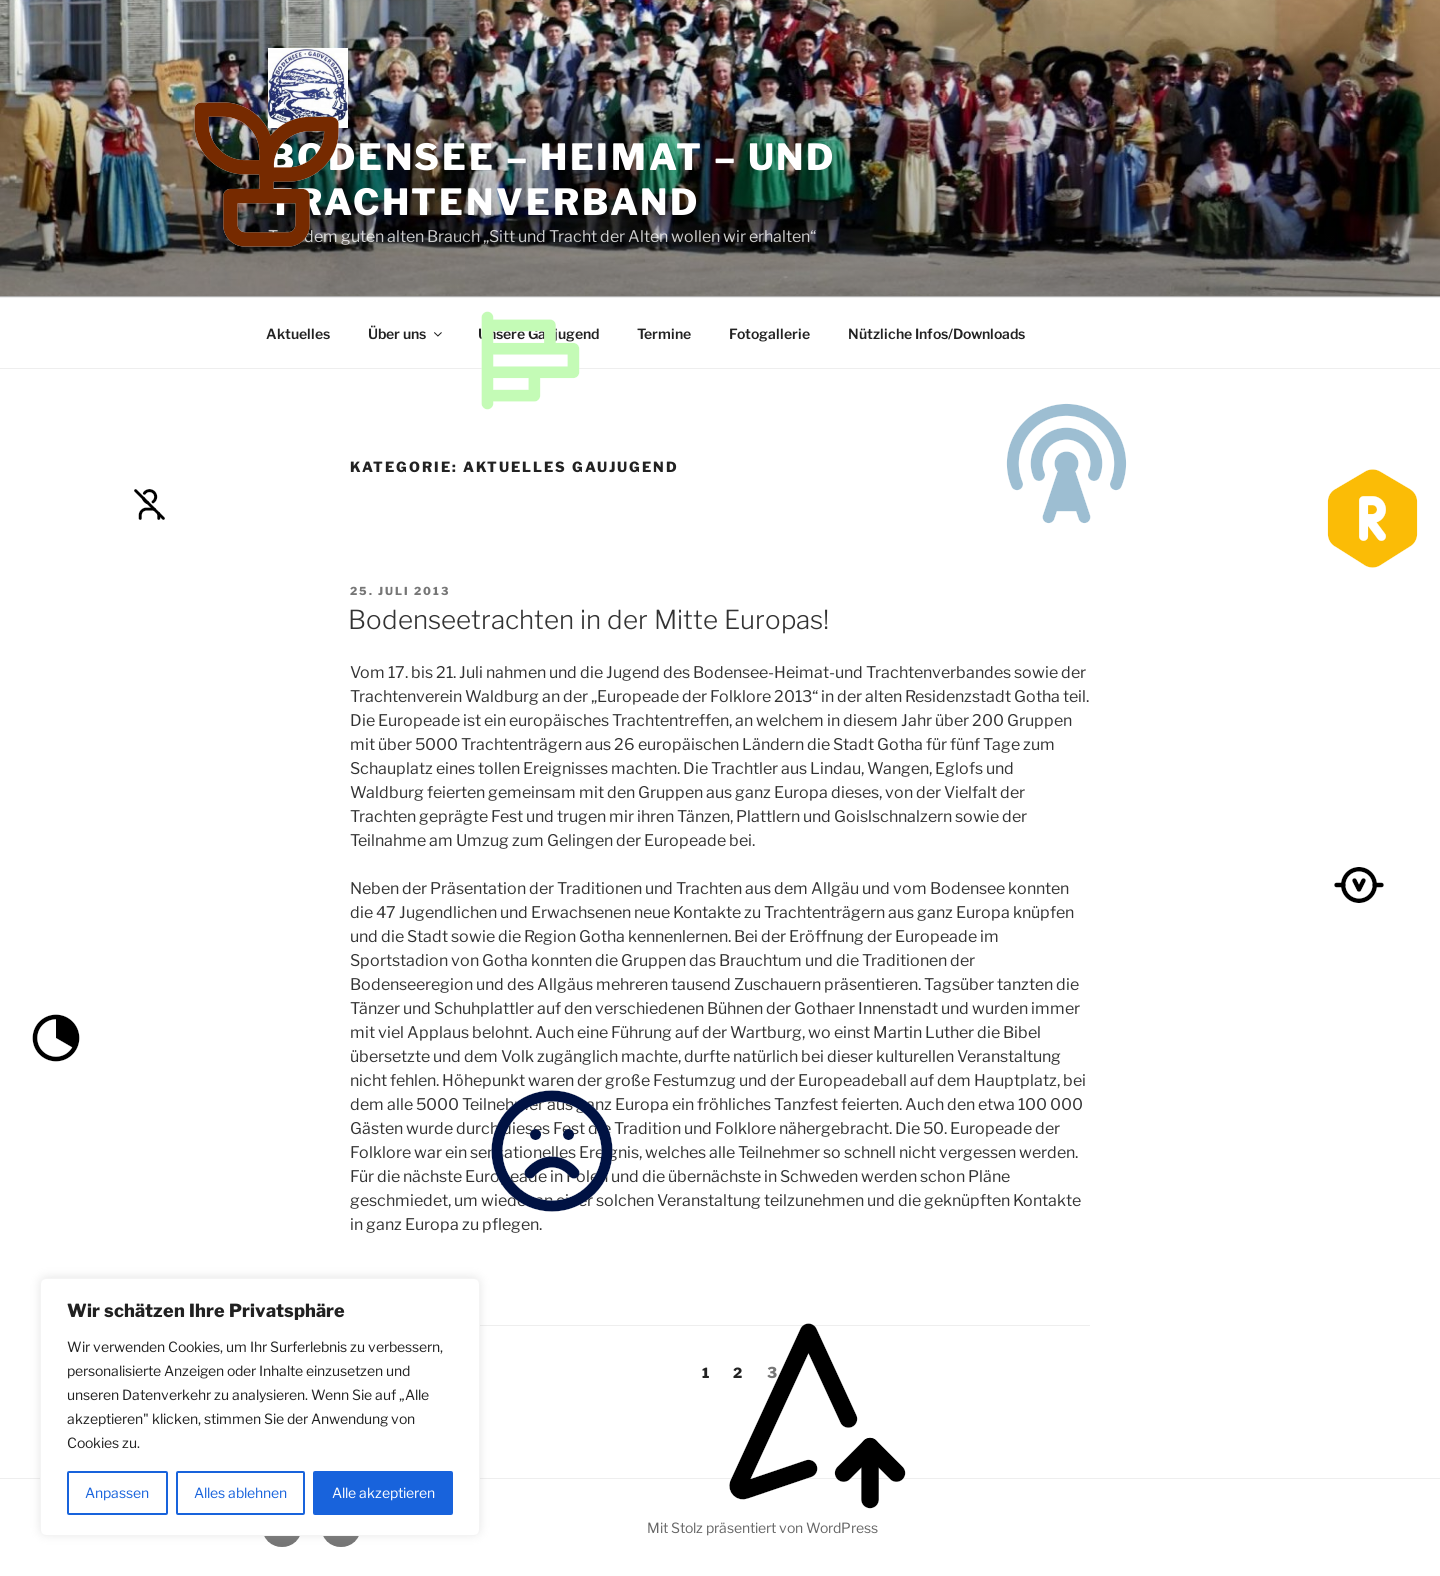 The height and width of the screenshot is (1576, 1440). What do you see at coordinates (266, 174) in the screenshot?
I see `view plant care or gardening features` at bounding box center [266, 174].